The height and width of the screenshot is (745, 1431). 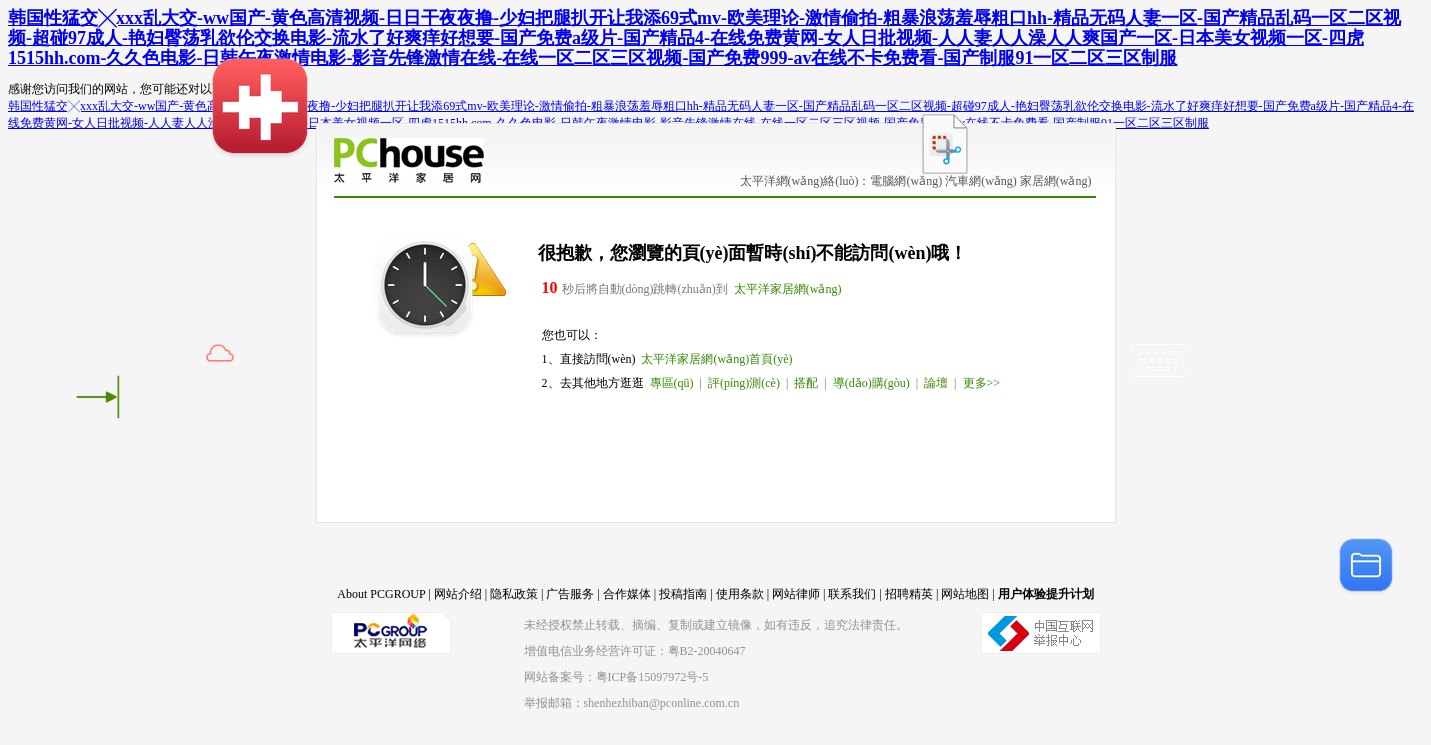 What do you see at coordinates (1366, 566) in the screenshot?
I see `open file manager application` at bounding box center [1366, 566].